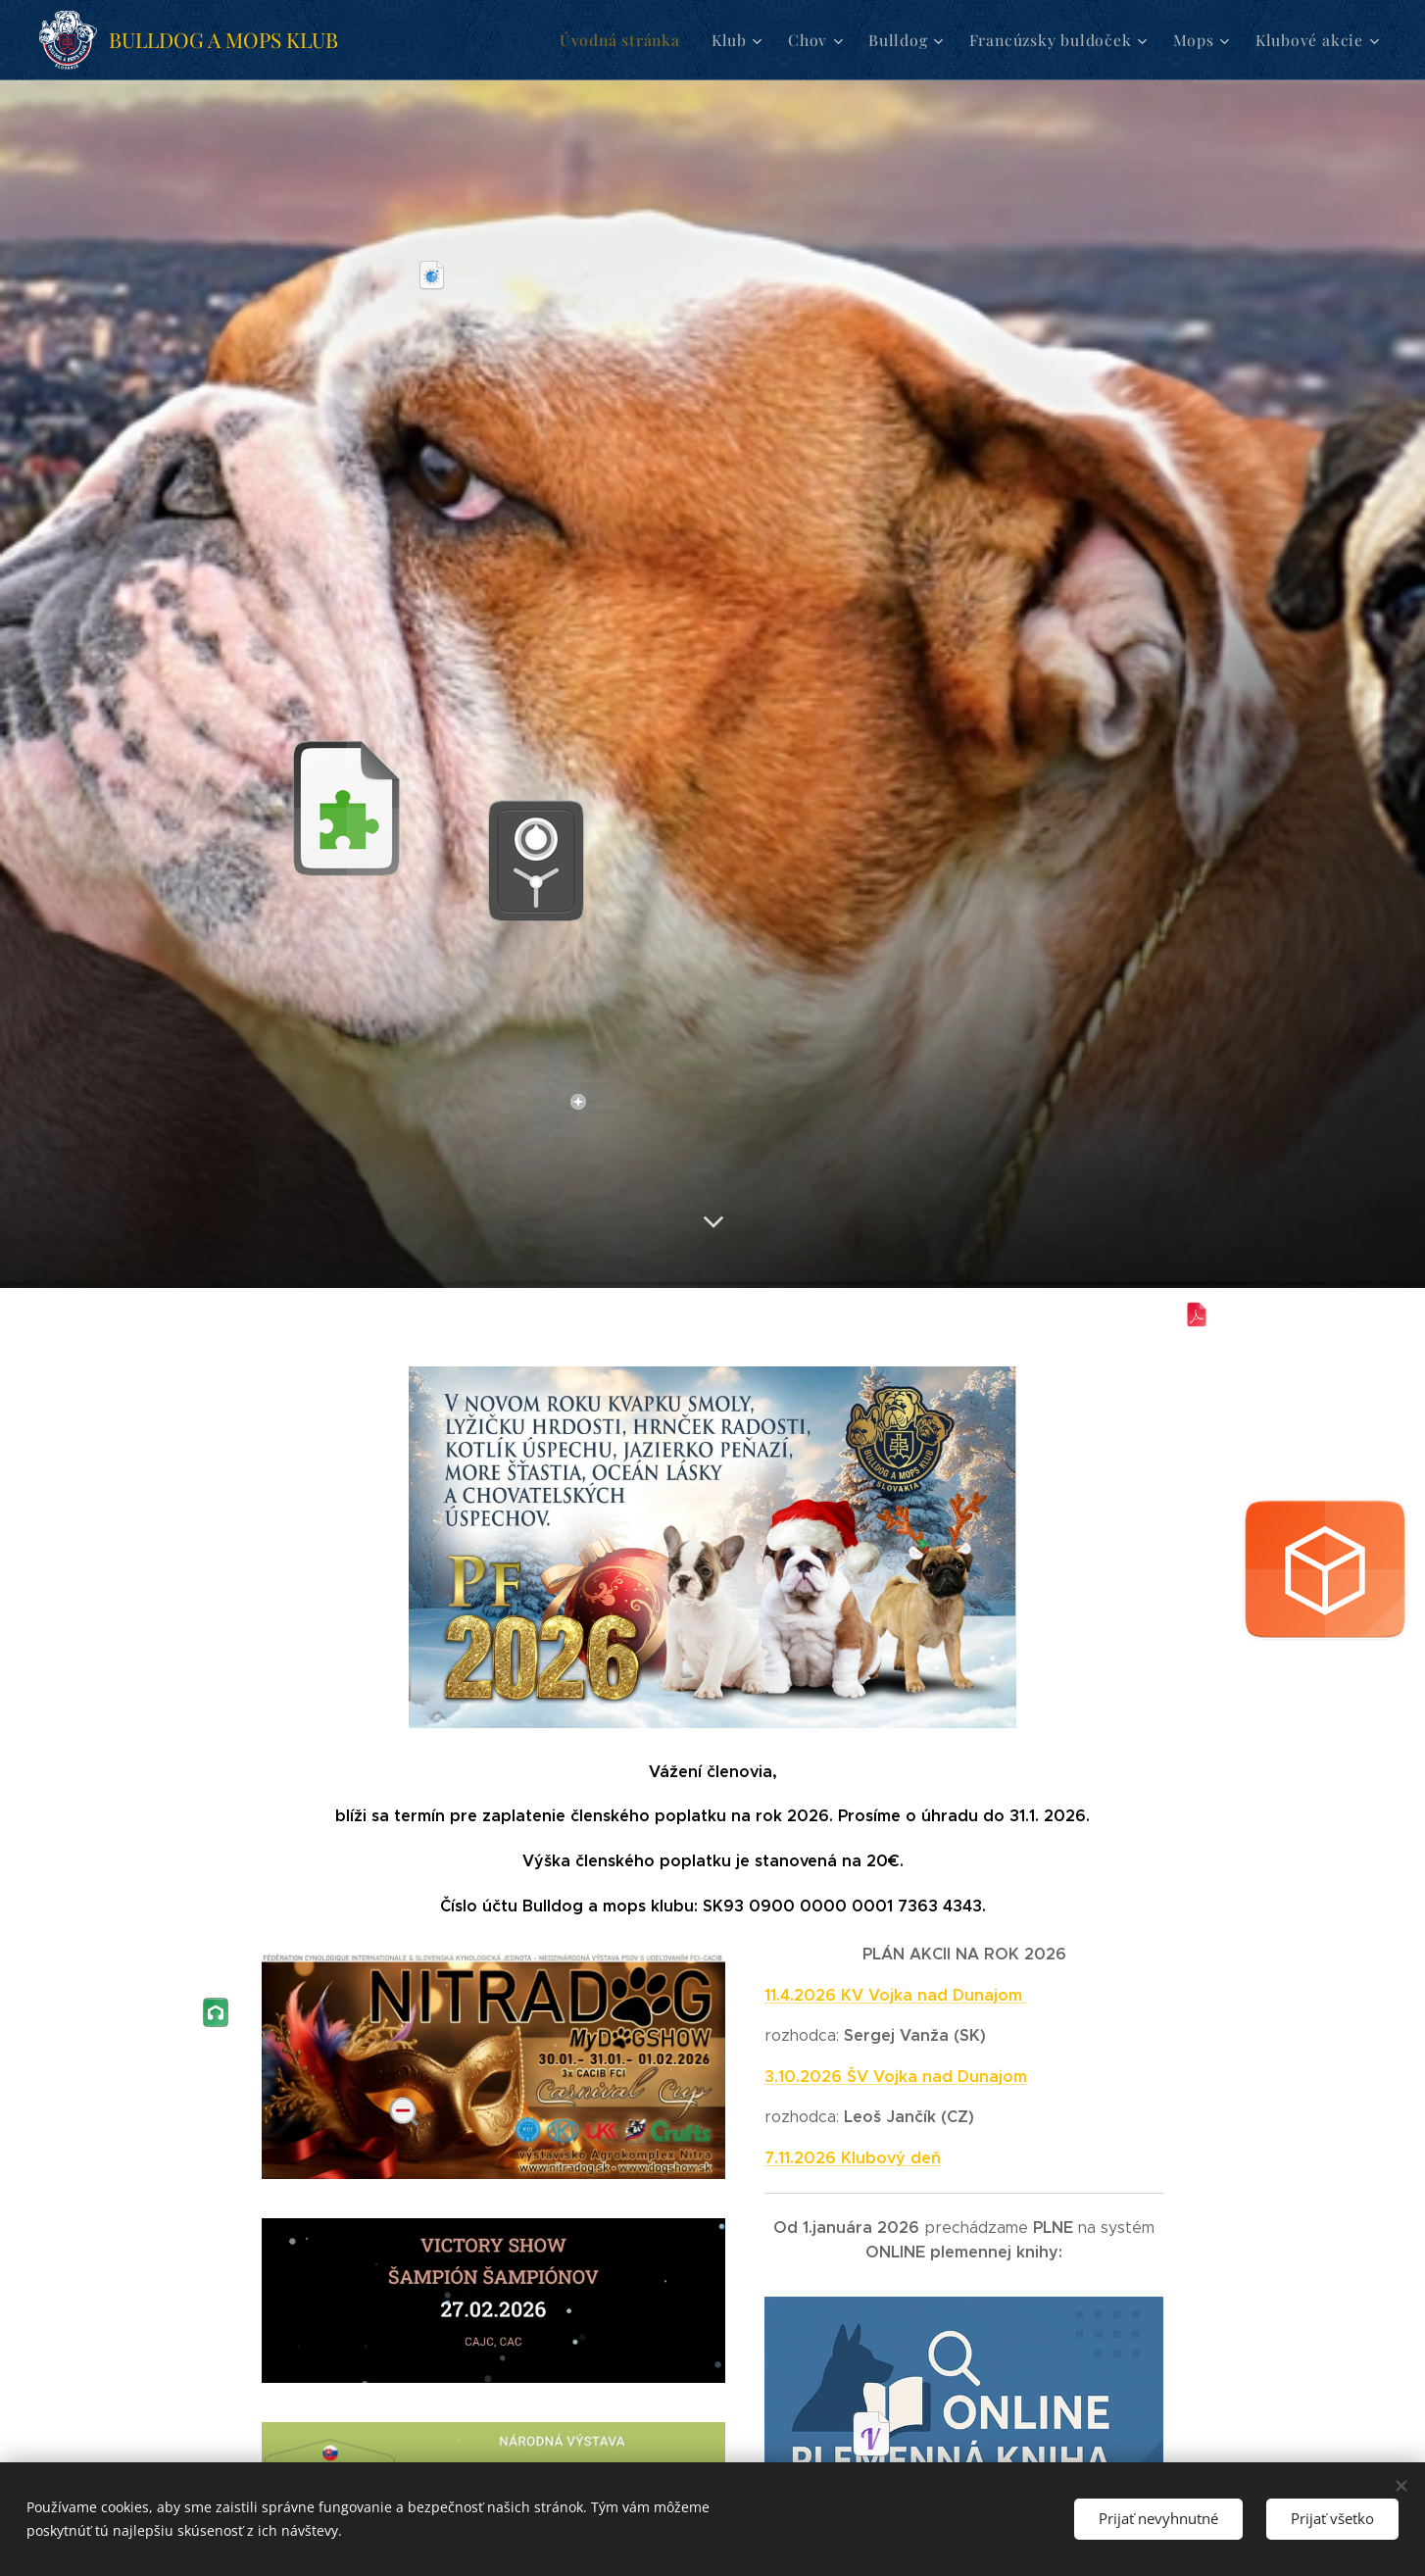 The height and width of the screenshot is (2576, 1425). I want to click on vala source code file, so click(871, 2434).